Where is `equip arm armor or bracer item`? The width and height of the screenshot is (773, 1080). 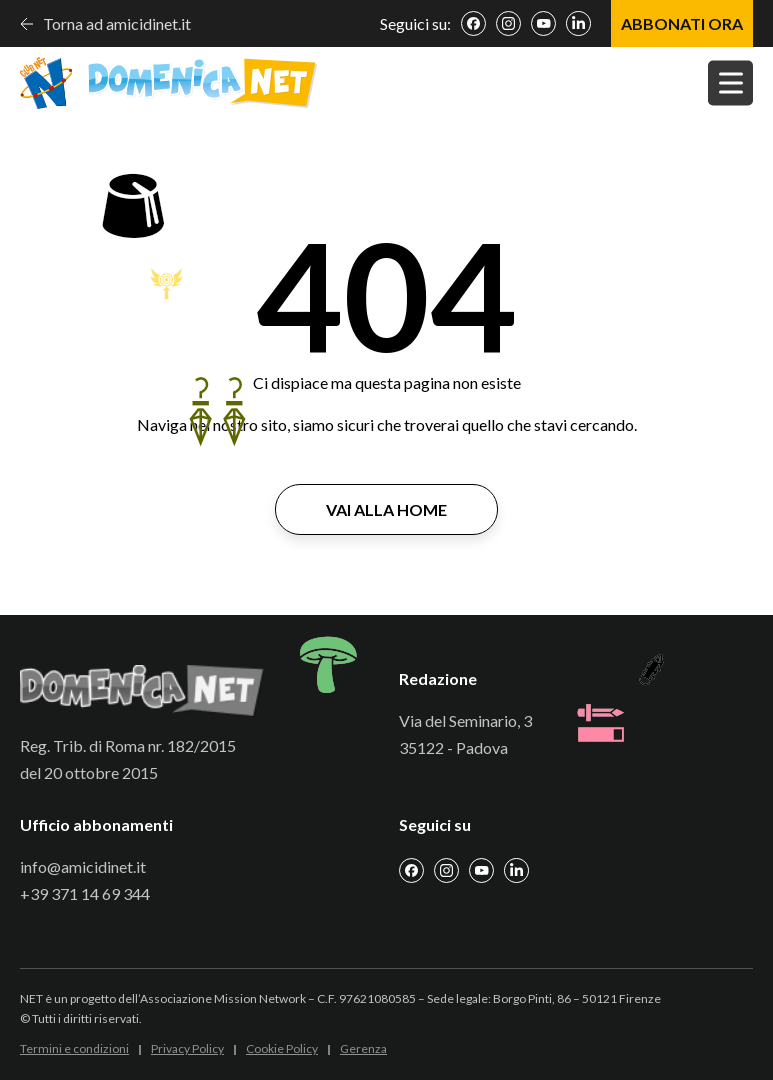
equip arm armor or bracer item is located at coordinates (651, 669).